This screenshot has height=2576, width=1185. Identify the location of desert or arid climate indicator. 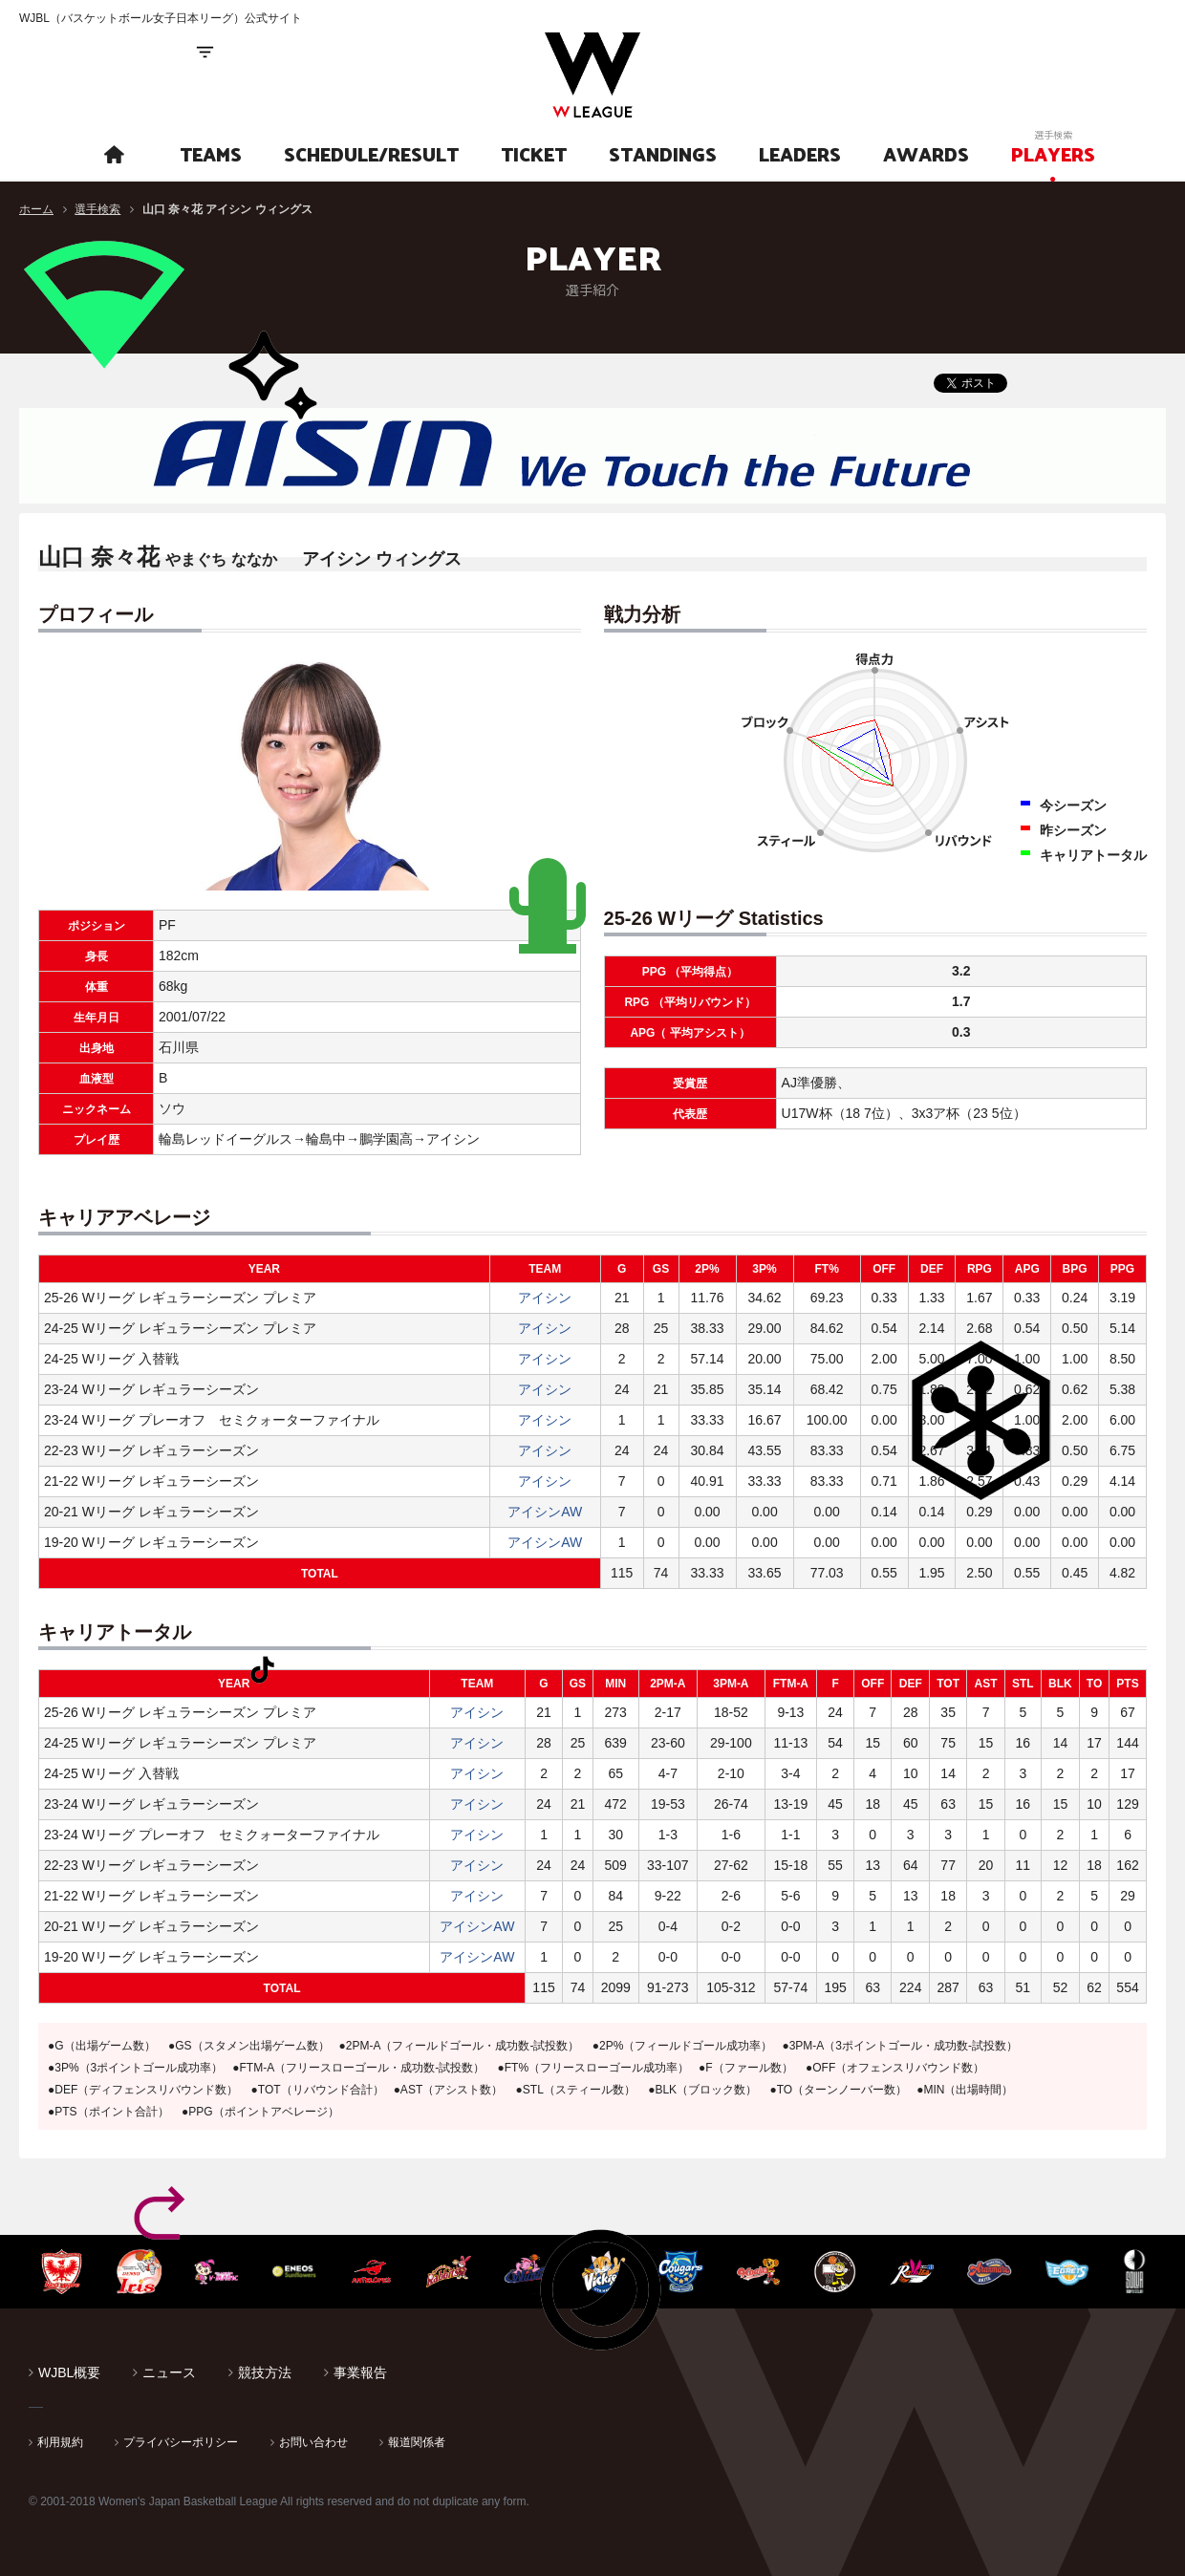
(548, 906).